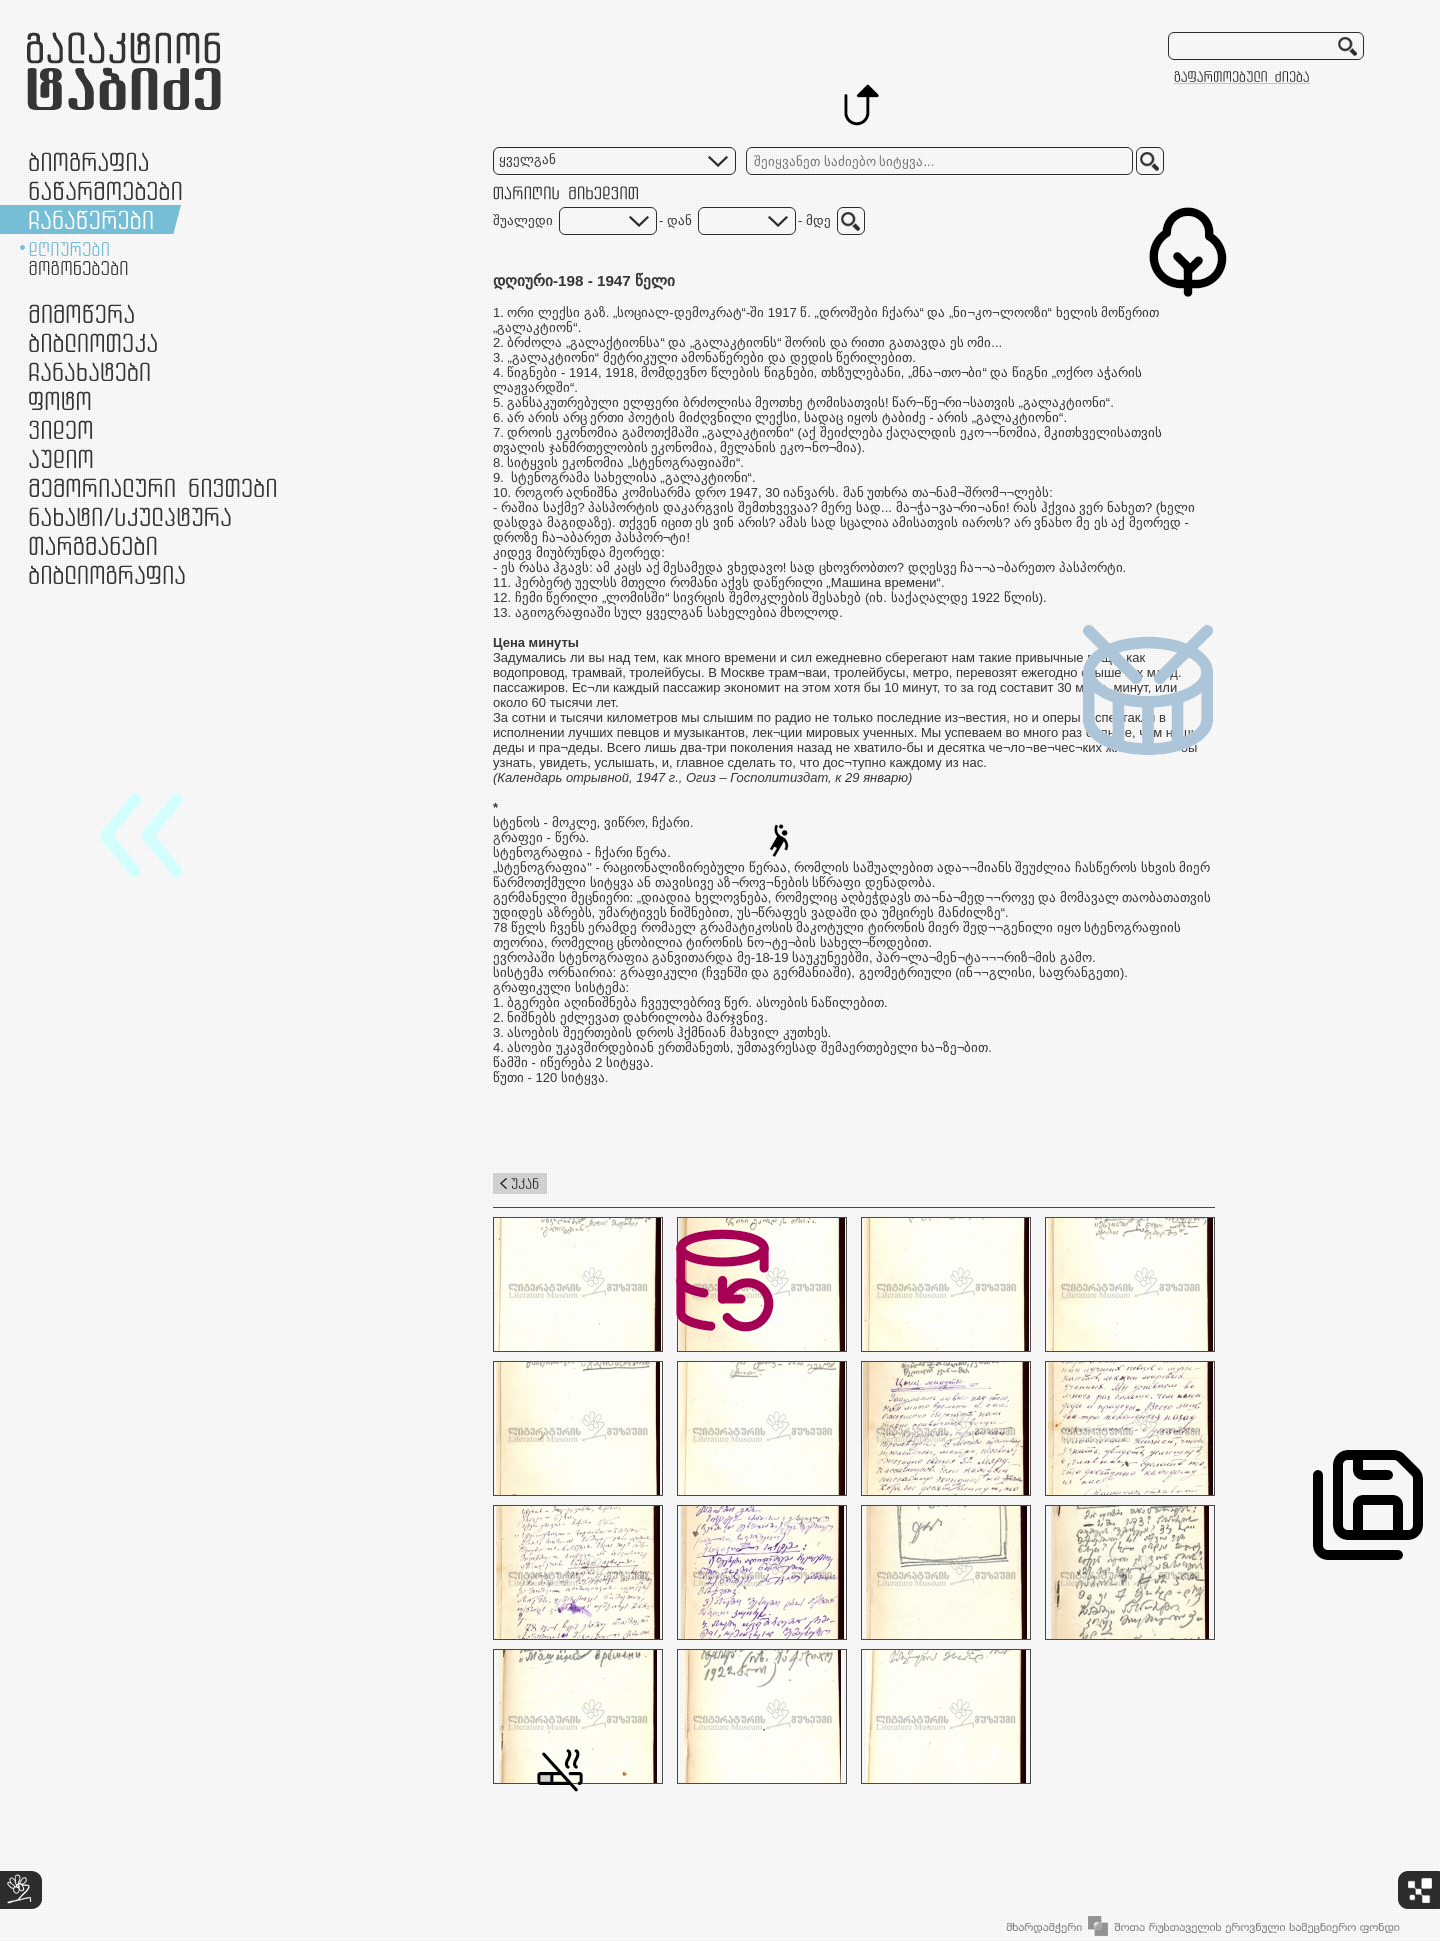 Image resolution: width=1440 pixels, height=1941 pixels. I want to click on indicates garden or landscaping section, so click(1188, 250).